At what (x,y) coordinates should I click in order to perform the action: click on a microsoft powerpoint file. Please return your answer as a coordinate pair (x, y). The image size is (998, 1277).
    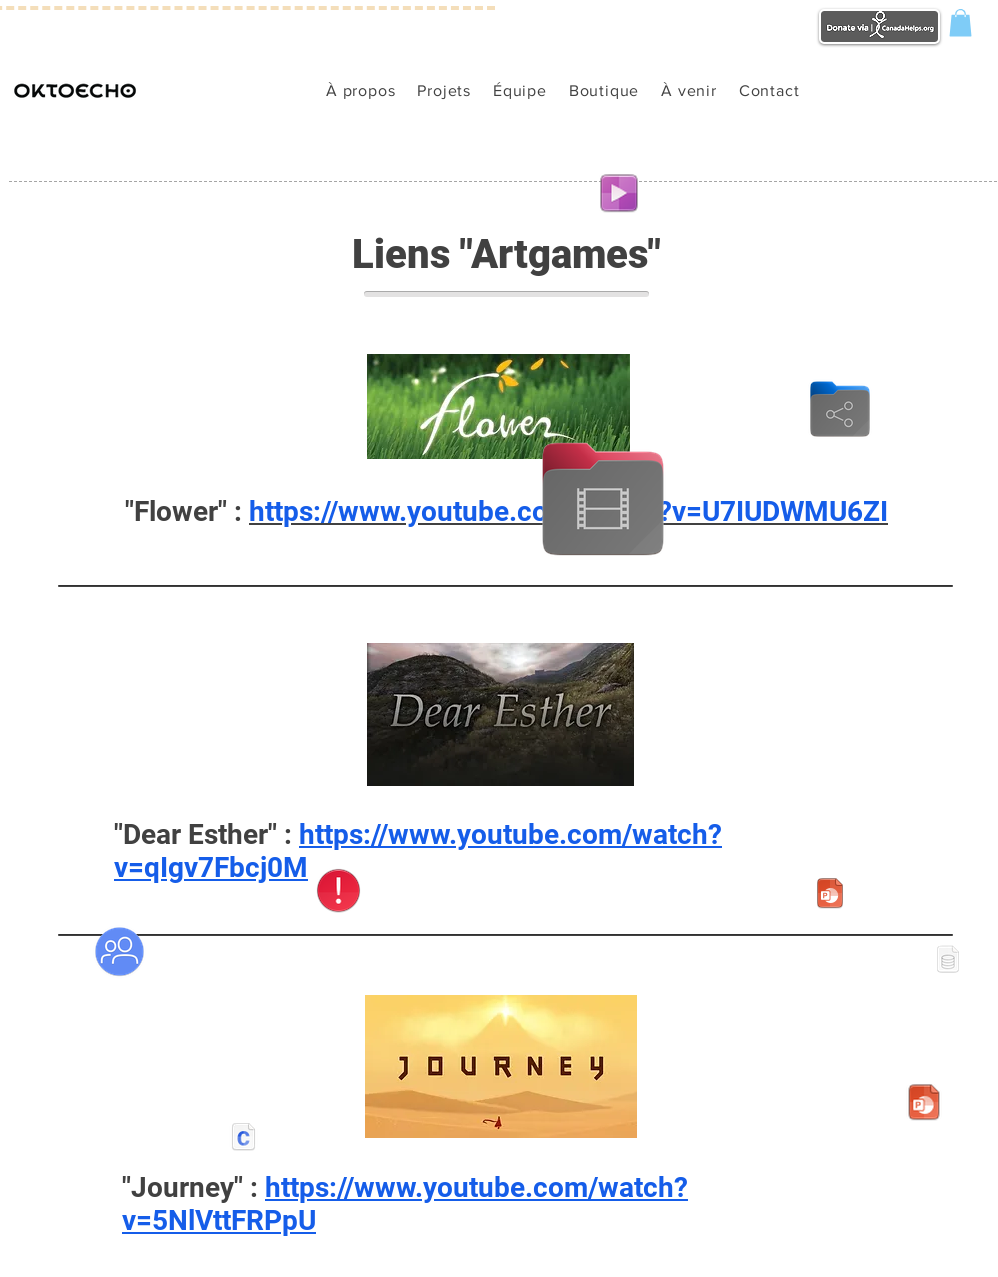
    Looking at the image, I should click on (924, 1102).